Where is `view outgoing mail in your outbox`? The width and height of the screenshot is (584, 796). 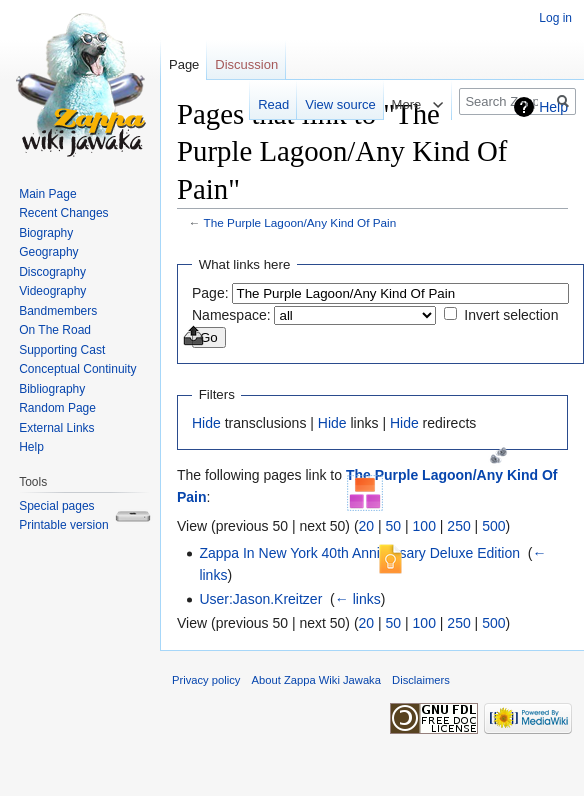 view outgoing mail in your outbox is located at coordinates (193, 336).